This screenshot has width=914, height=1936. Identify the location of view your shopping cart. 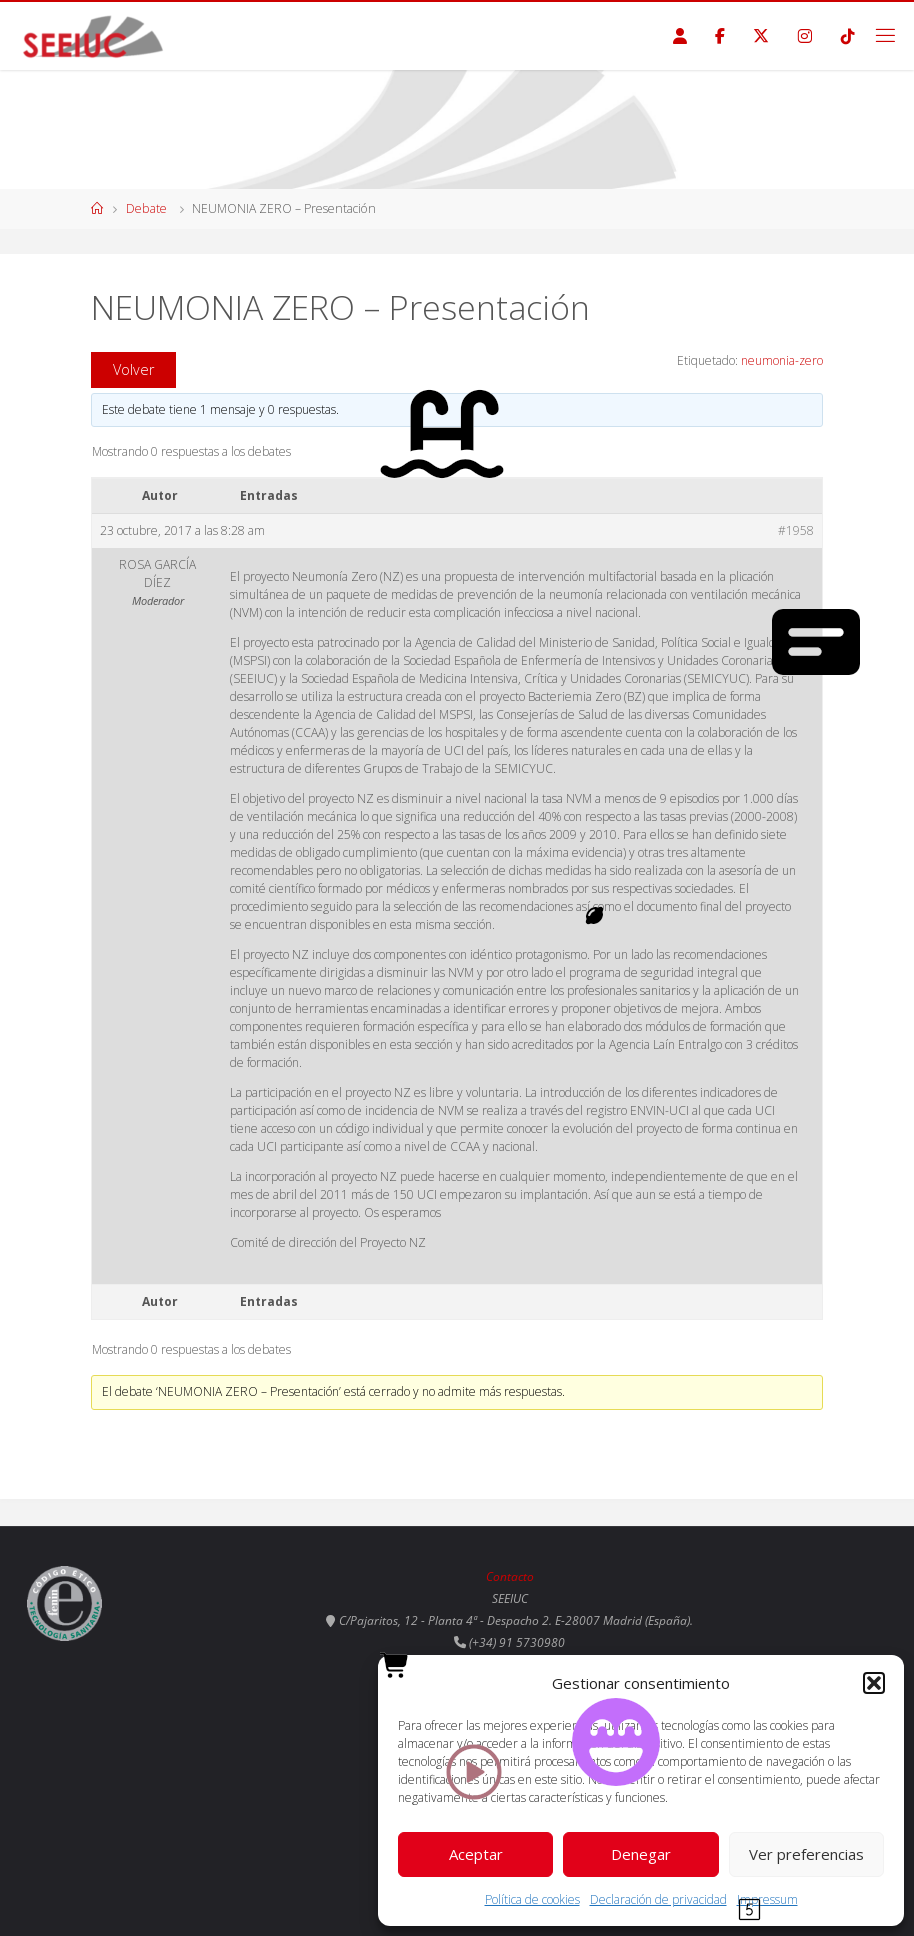
(395, 1665).